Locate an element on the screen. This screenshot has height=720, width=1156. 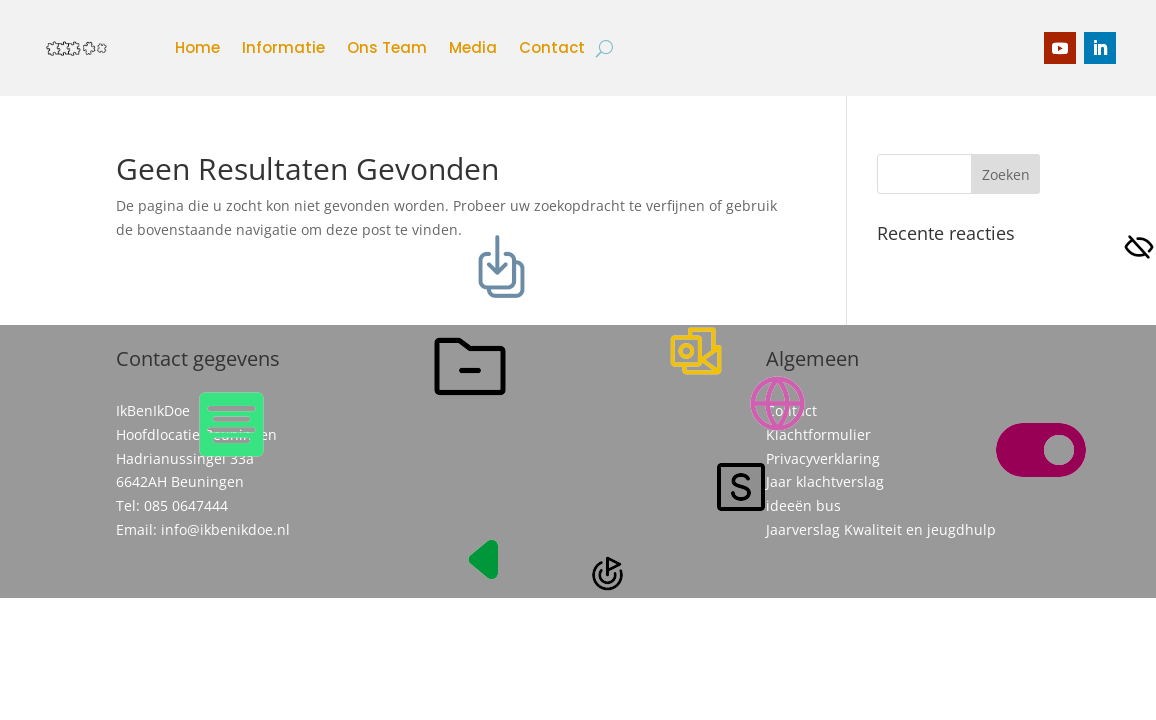
link to Stripe payment services is located at coordinates (741, 487).